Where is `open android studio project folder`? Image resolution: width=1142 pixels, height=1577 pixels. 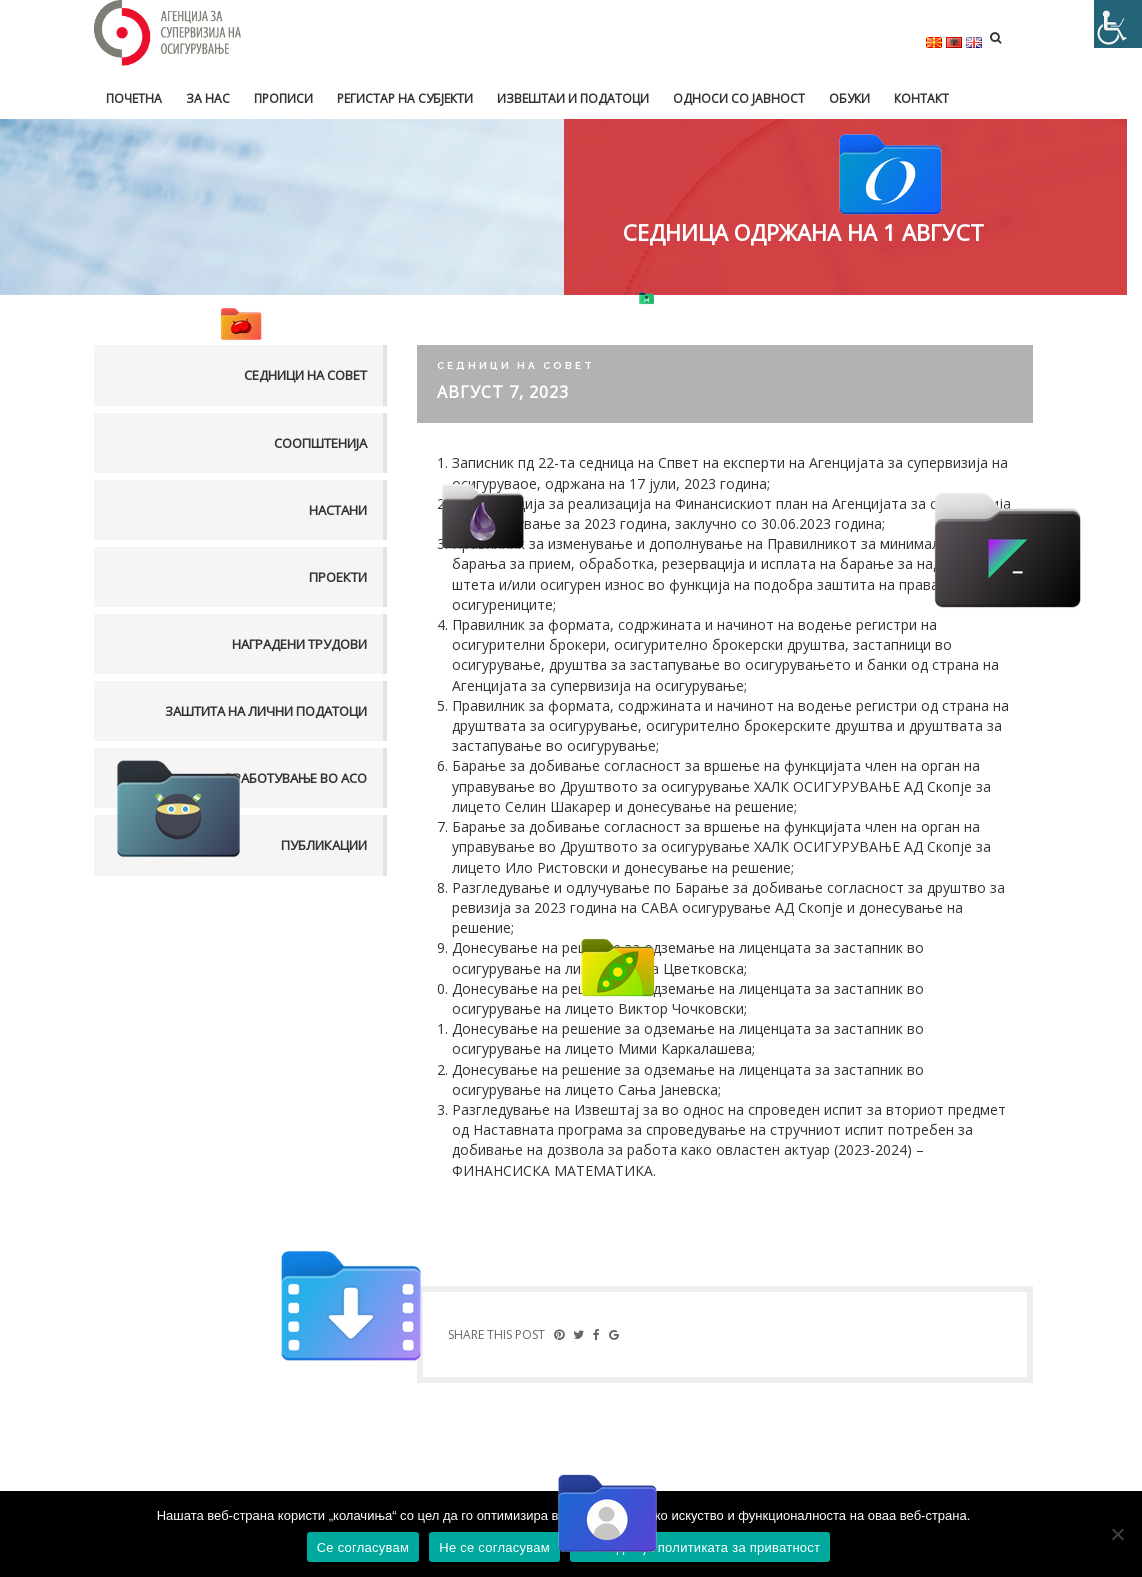
open android studio project folder is located at coordinates (646, 298).